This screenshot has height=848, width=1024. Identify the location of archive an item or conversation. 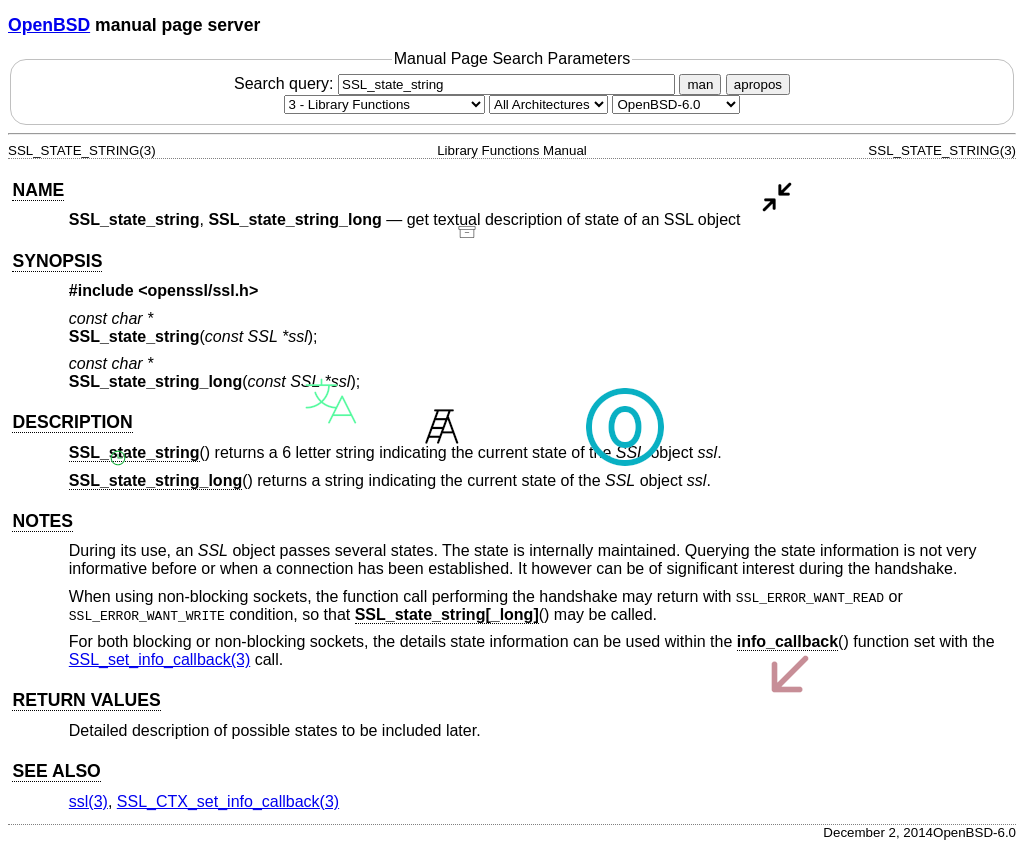
(467, 232).